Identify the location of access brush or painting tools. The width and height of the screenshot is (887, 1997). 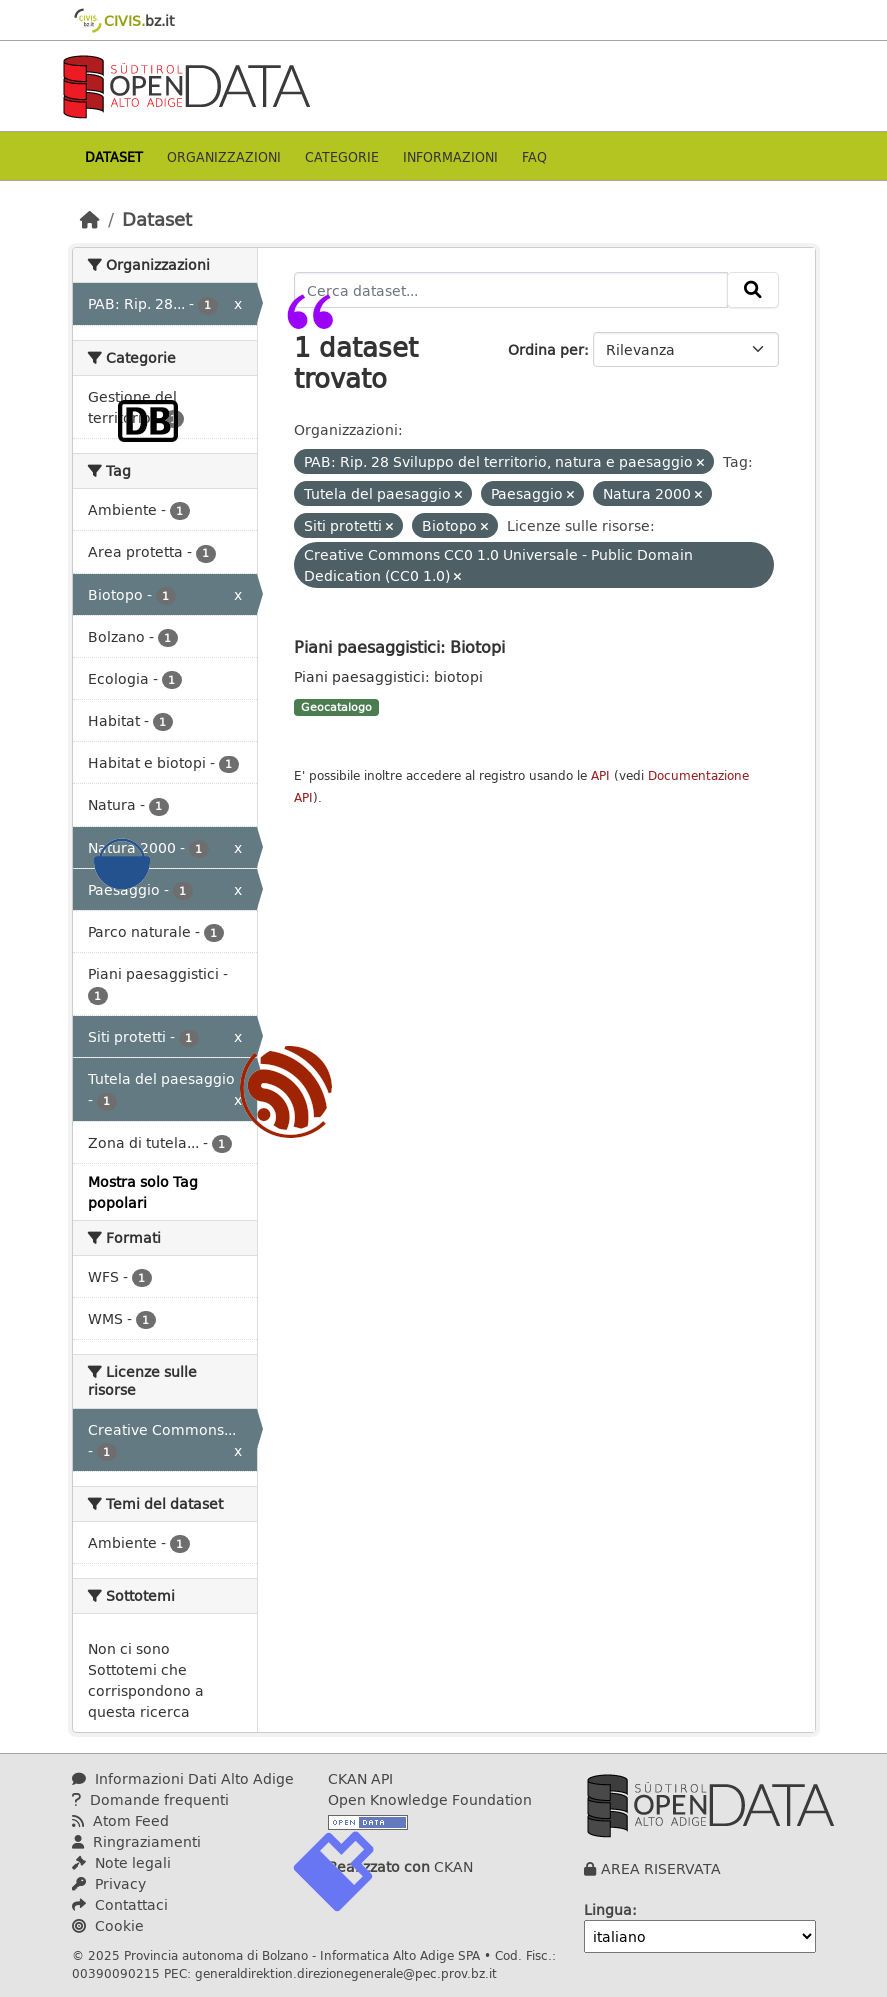
(336, 1869).